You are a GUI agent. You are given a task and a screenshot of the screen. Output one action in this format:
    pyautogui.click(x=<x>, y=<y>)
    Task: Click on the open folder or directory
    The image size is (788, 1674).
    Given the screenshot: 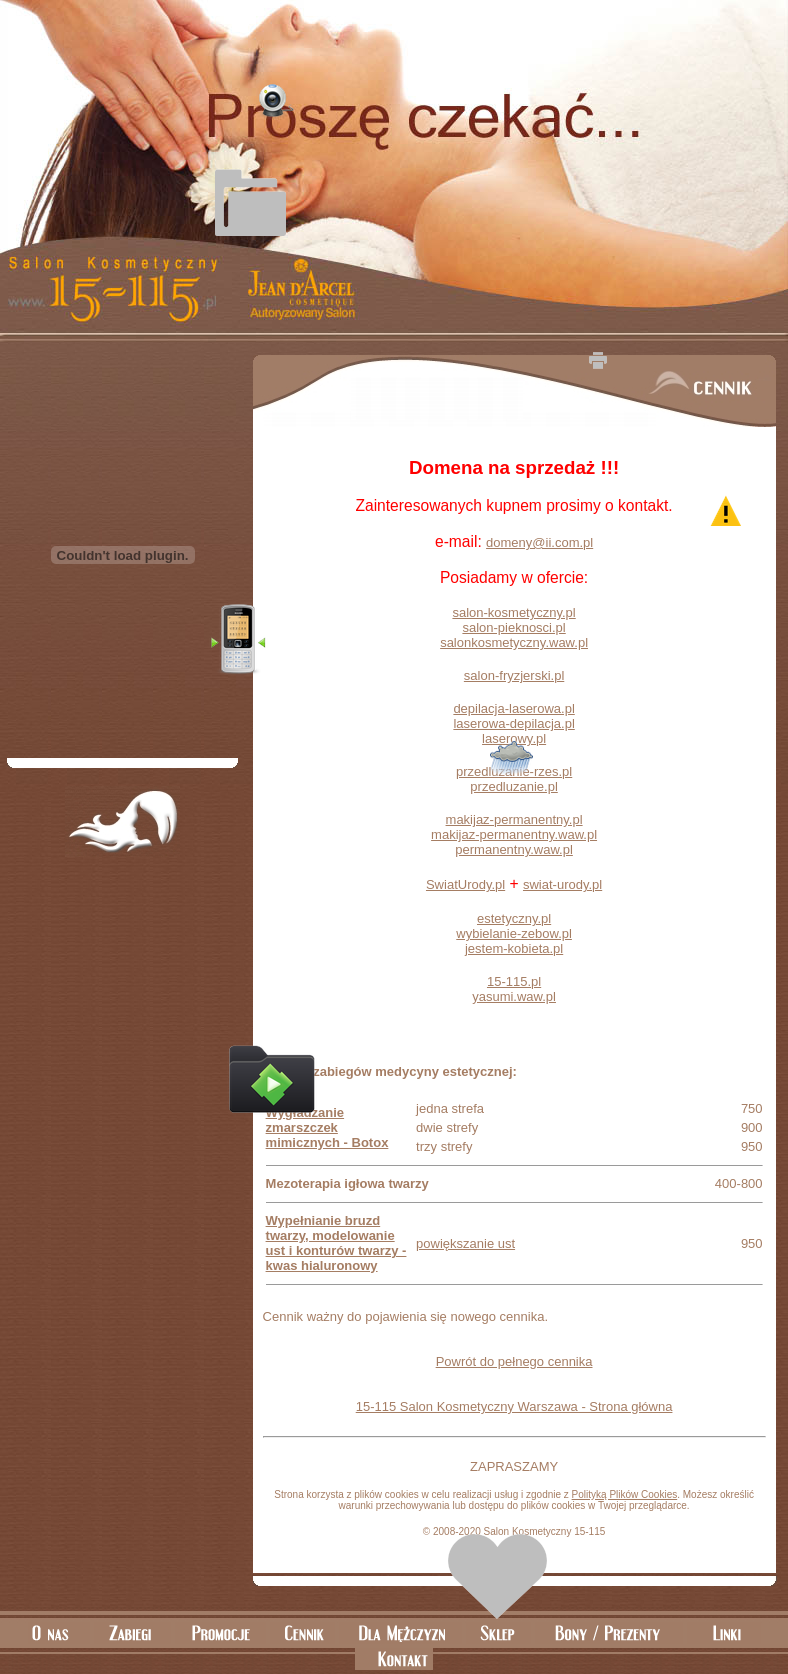 What is the action you would take?
    pyautogui.click(x=250, y=200)
    